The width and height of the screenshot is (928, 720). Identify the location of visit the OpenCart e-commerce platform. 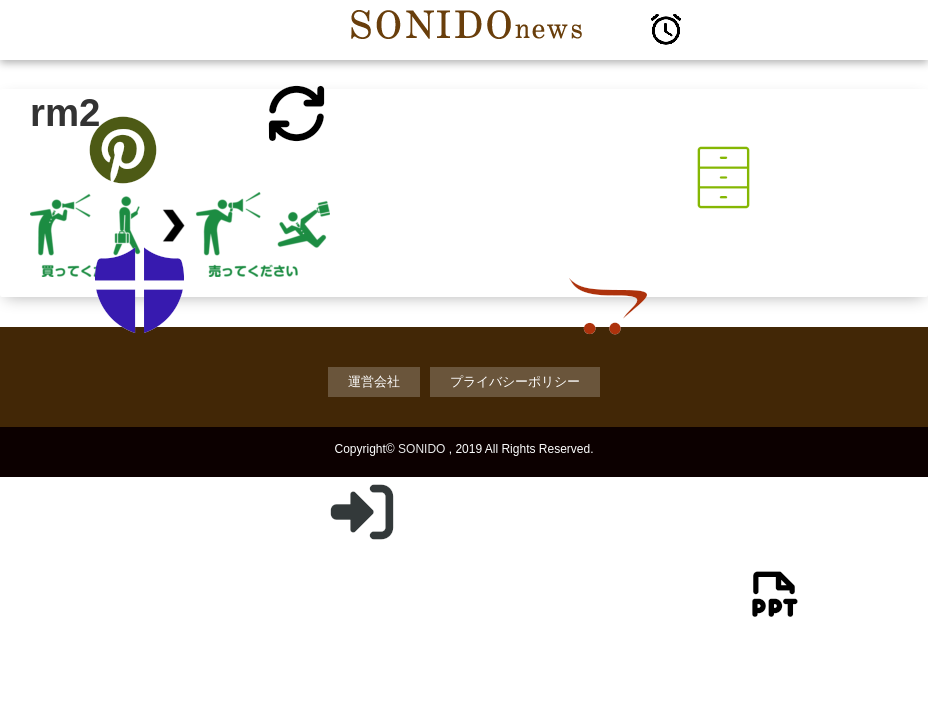
(608, 306).